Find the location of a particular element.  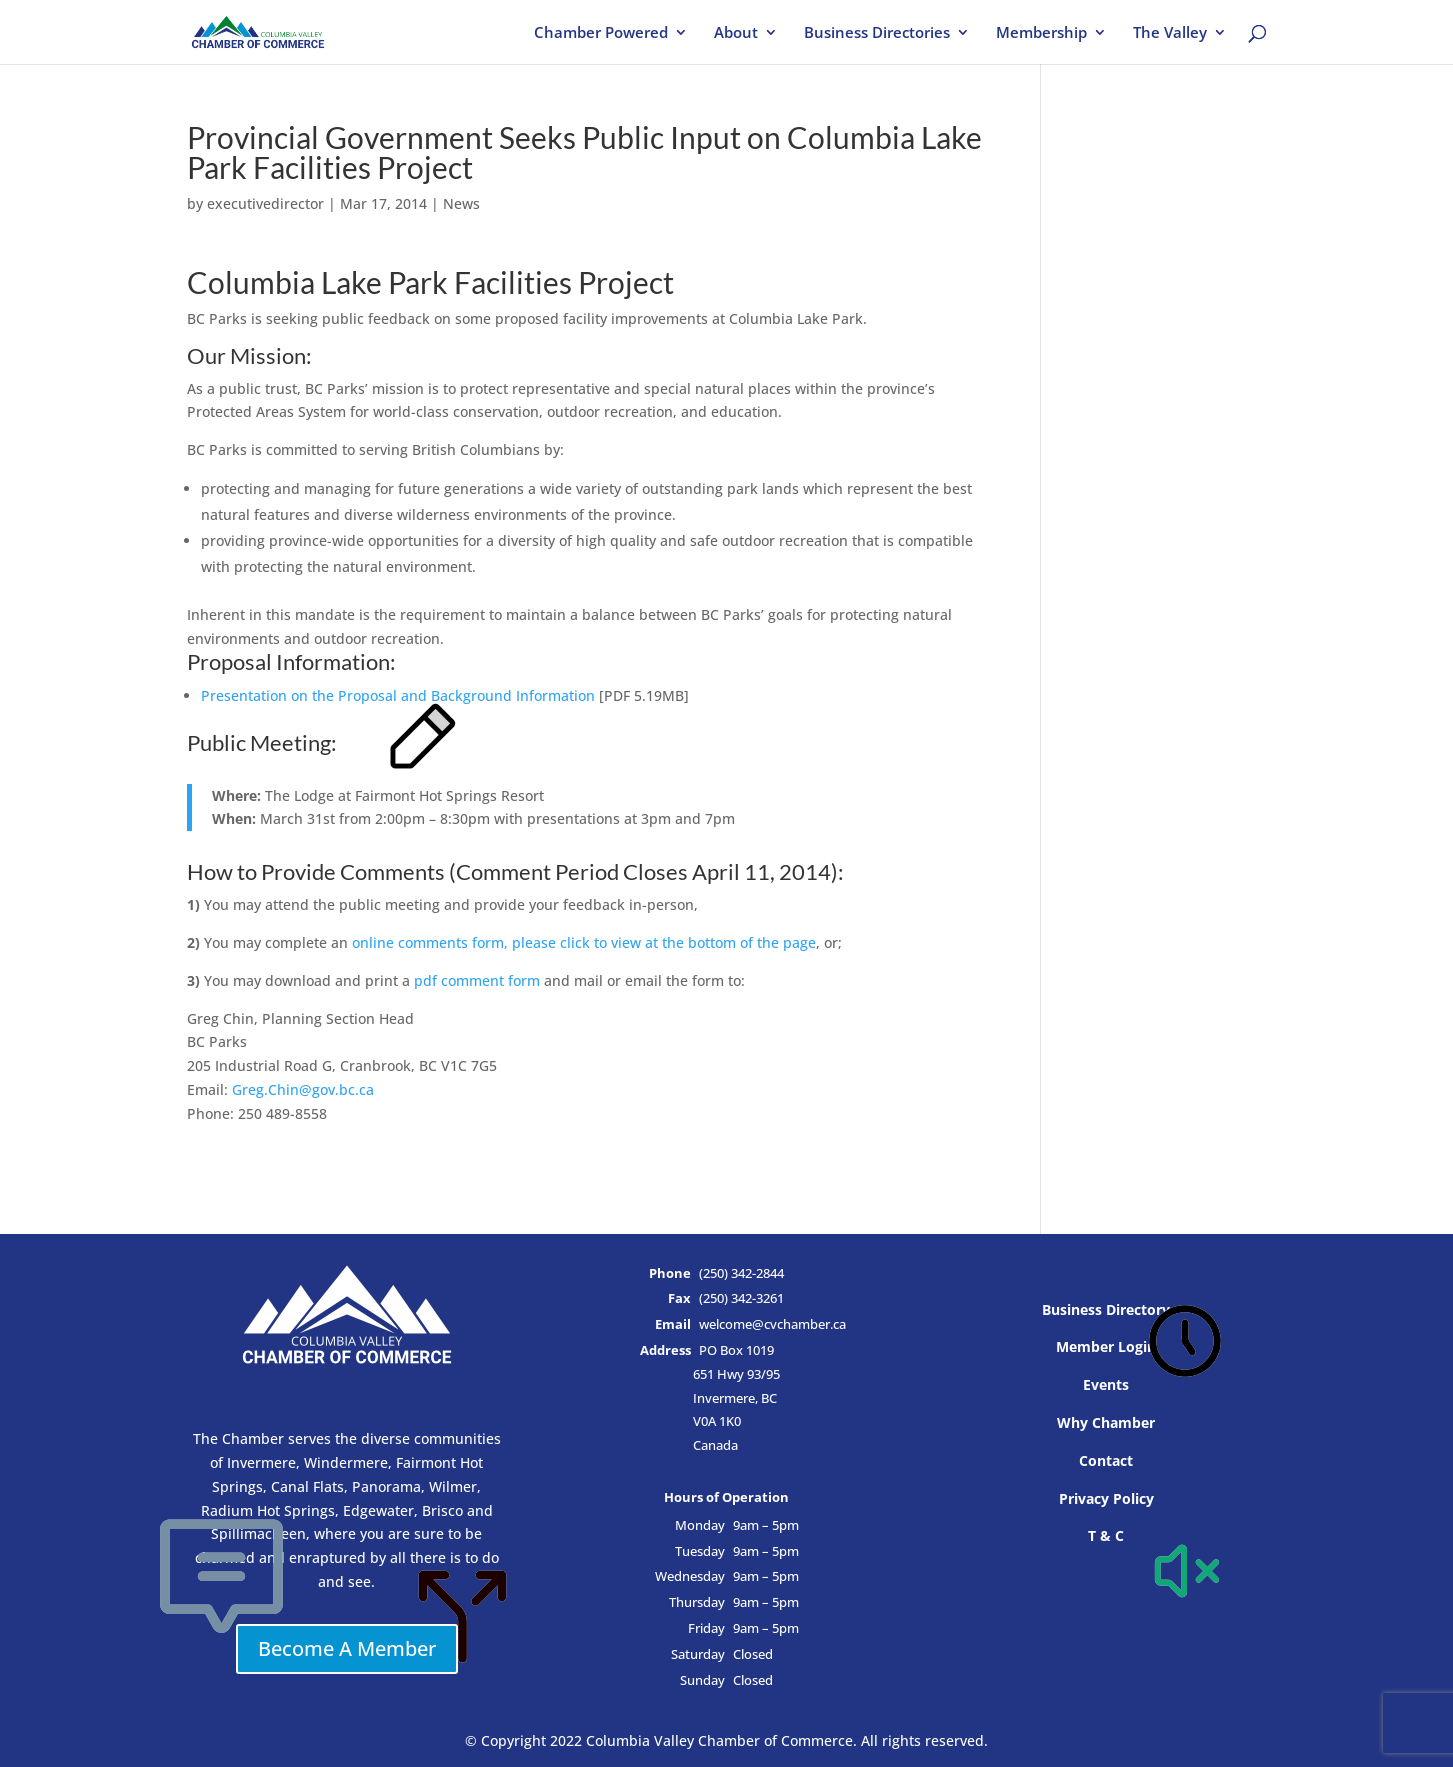

open chat or messaging is located at coordinates (221, 1571).